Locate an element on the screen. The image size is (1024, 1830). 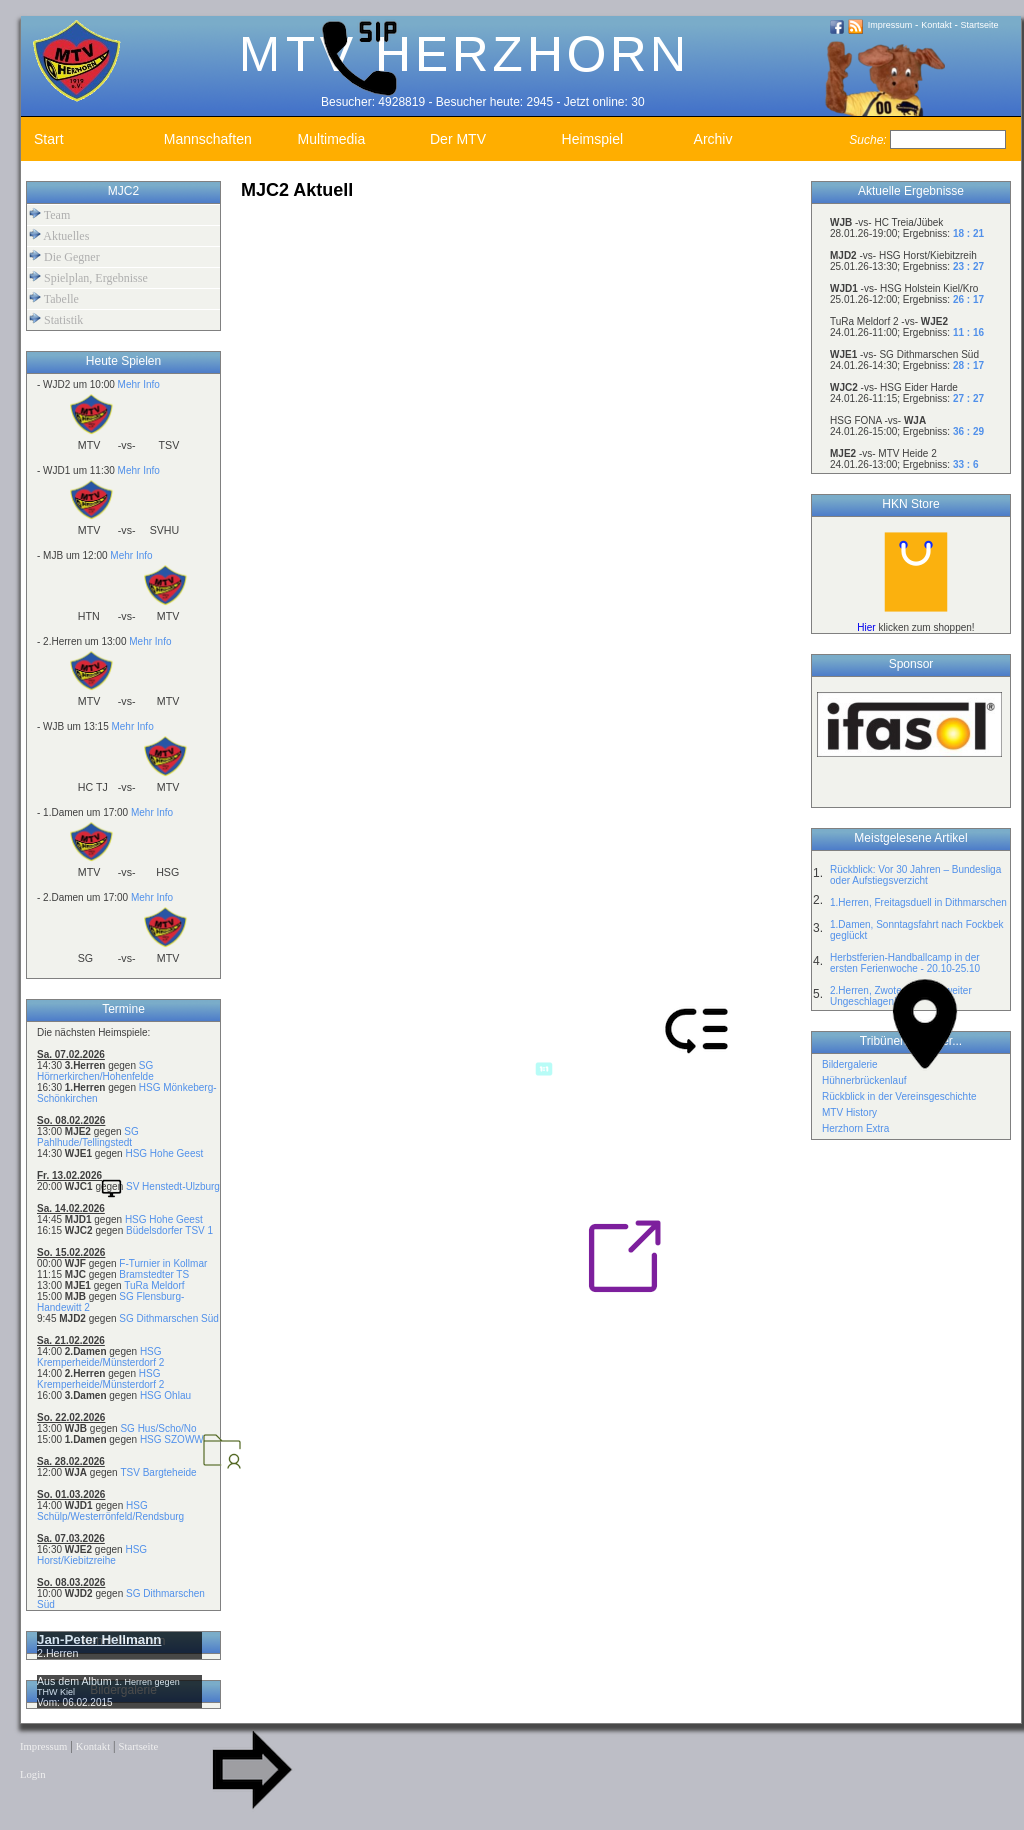
forward an email or message is located at coordinates (252, 1769).